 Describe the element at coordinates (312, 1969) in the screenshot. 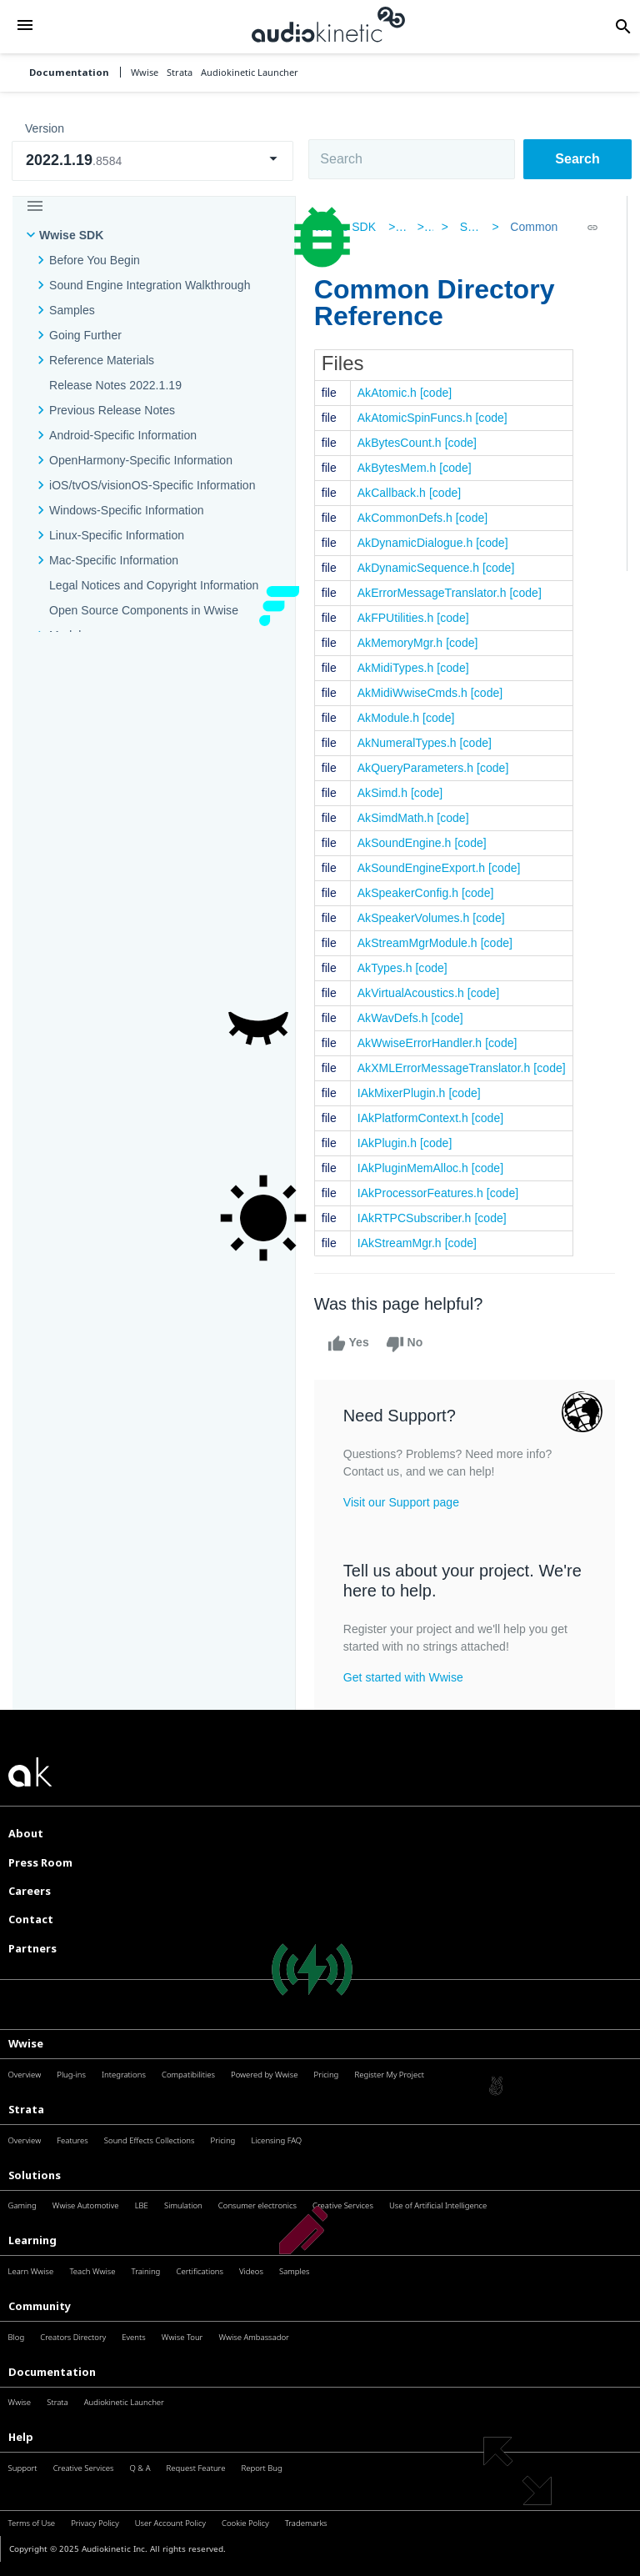

I see `indicates wireless charging is active` at that location.